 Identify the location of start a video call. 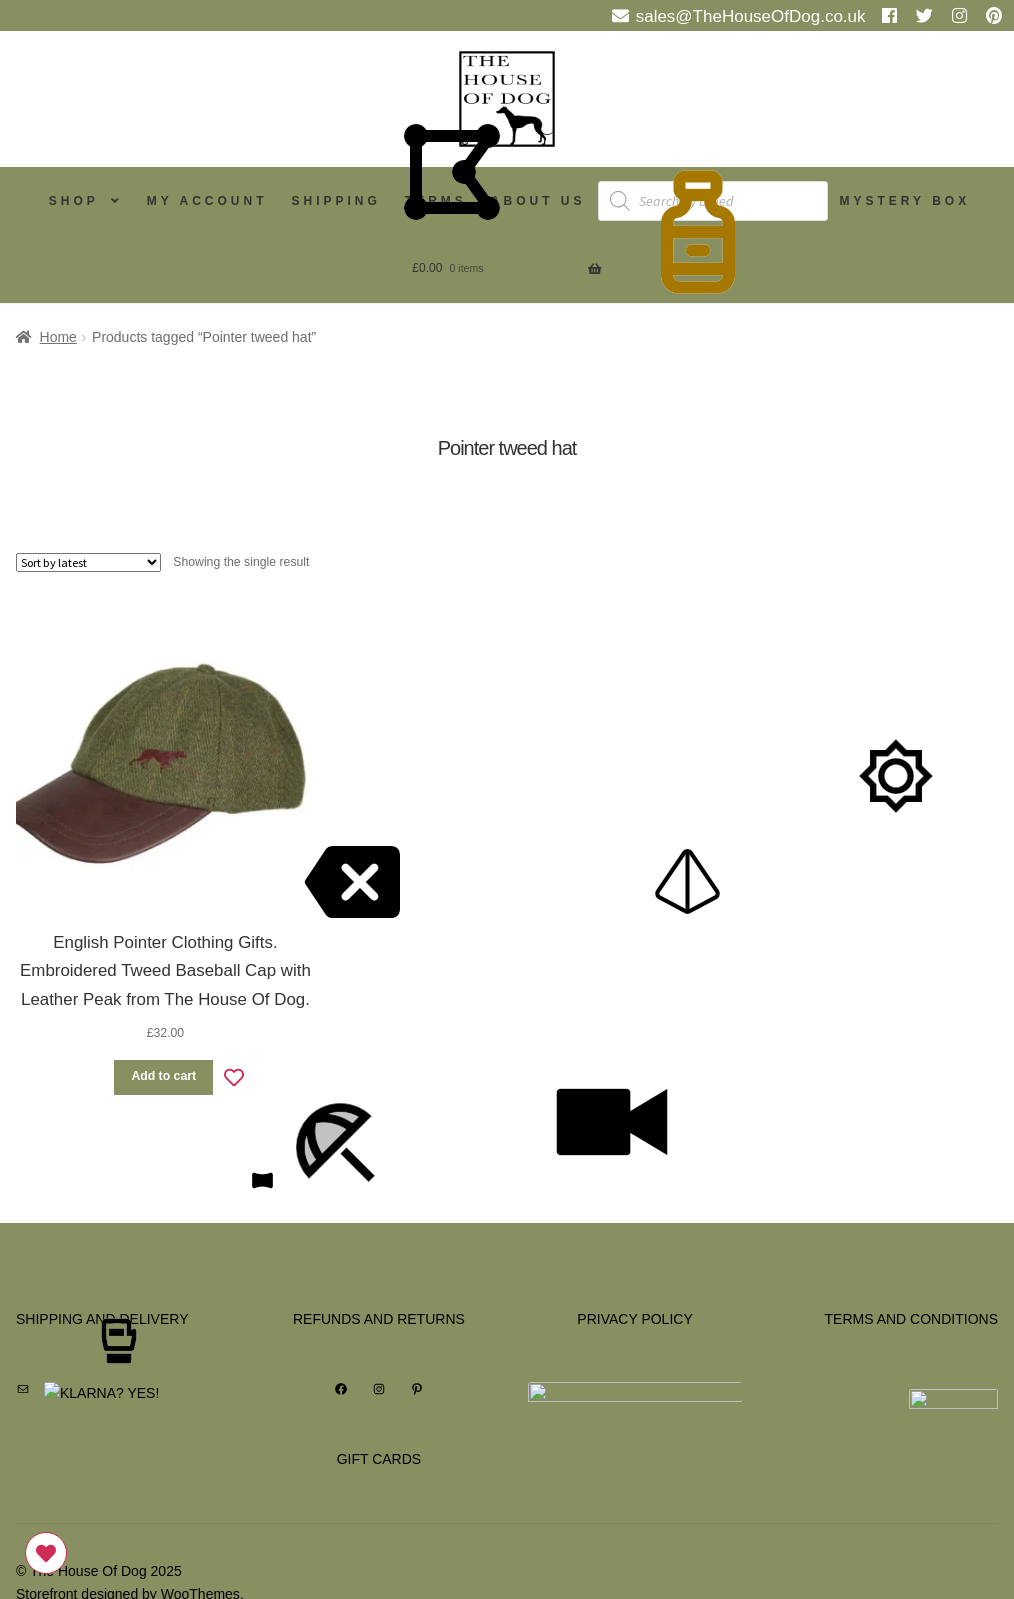
(612, 1122).